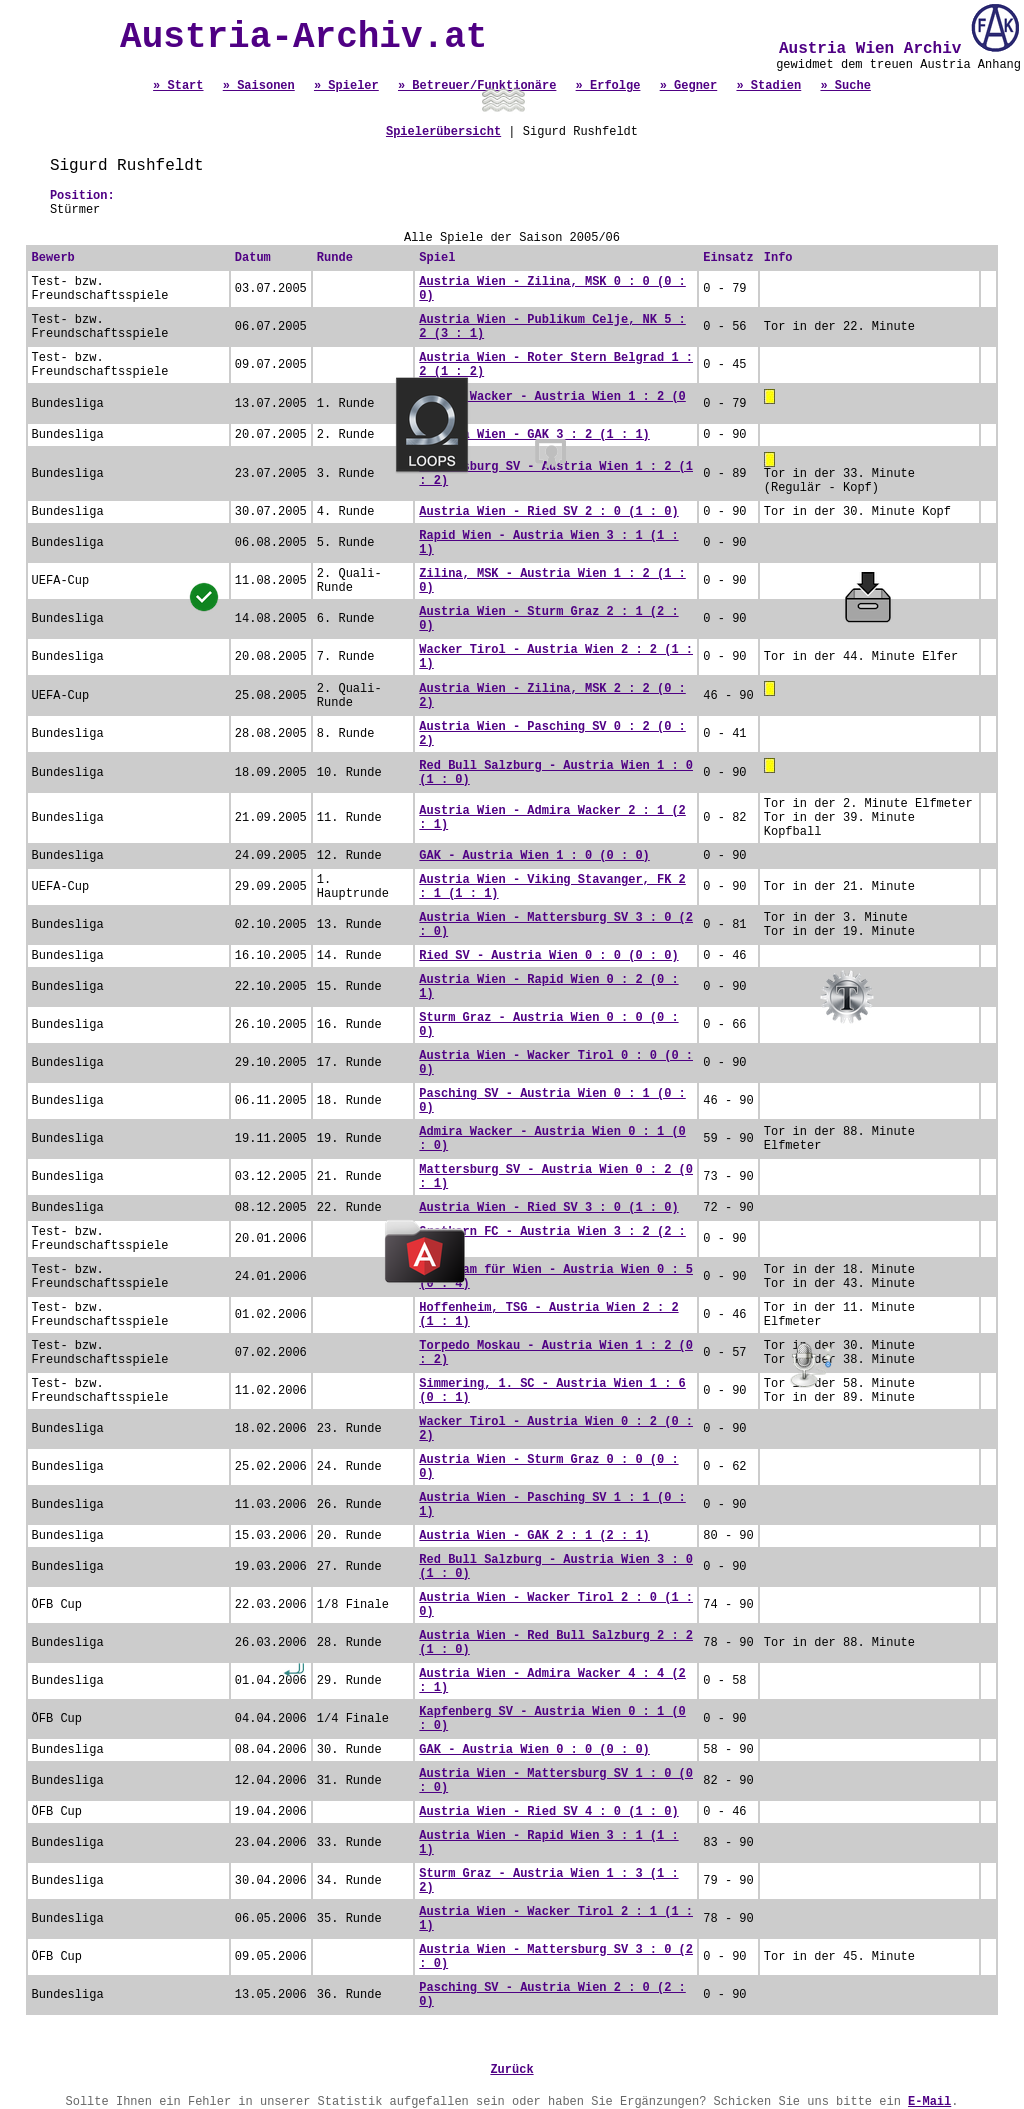  Describe the element at coordinates (504, 99) in the screenshot. I see `indicates foggy weather conditions` at that location.